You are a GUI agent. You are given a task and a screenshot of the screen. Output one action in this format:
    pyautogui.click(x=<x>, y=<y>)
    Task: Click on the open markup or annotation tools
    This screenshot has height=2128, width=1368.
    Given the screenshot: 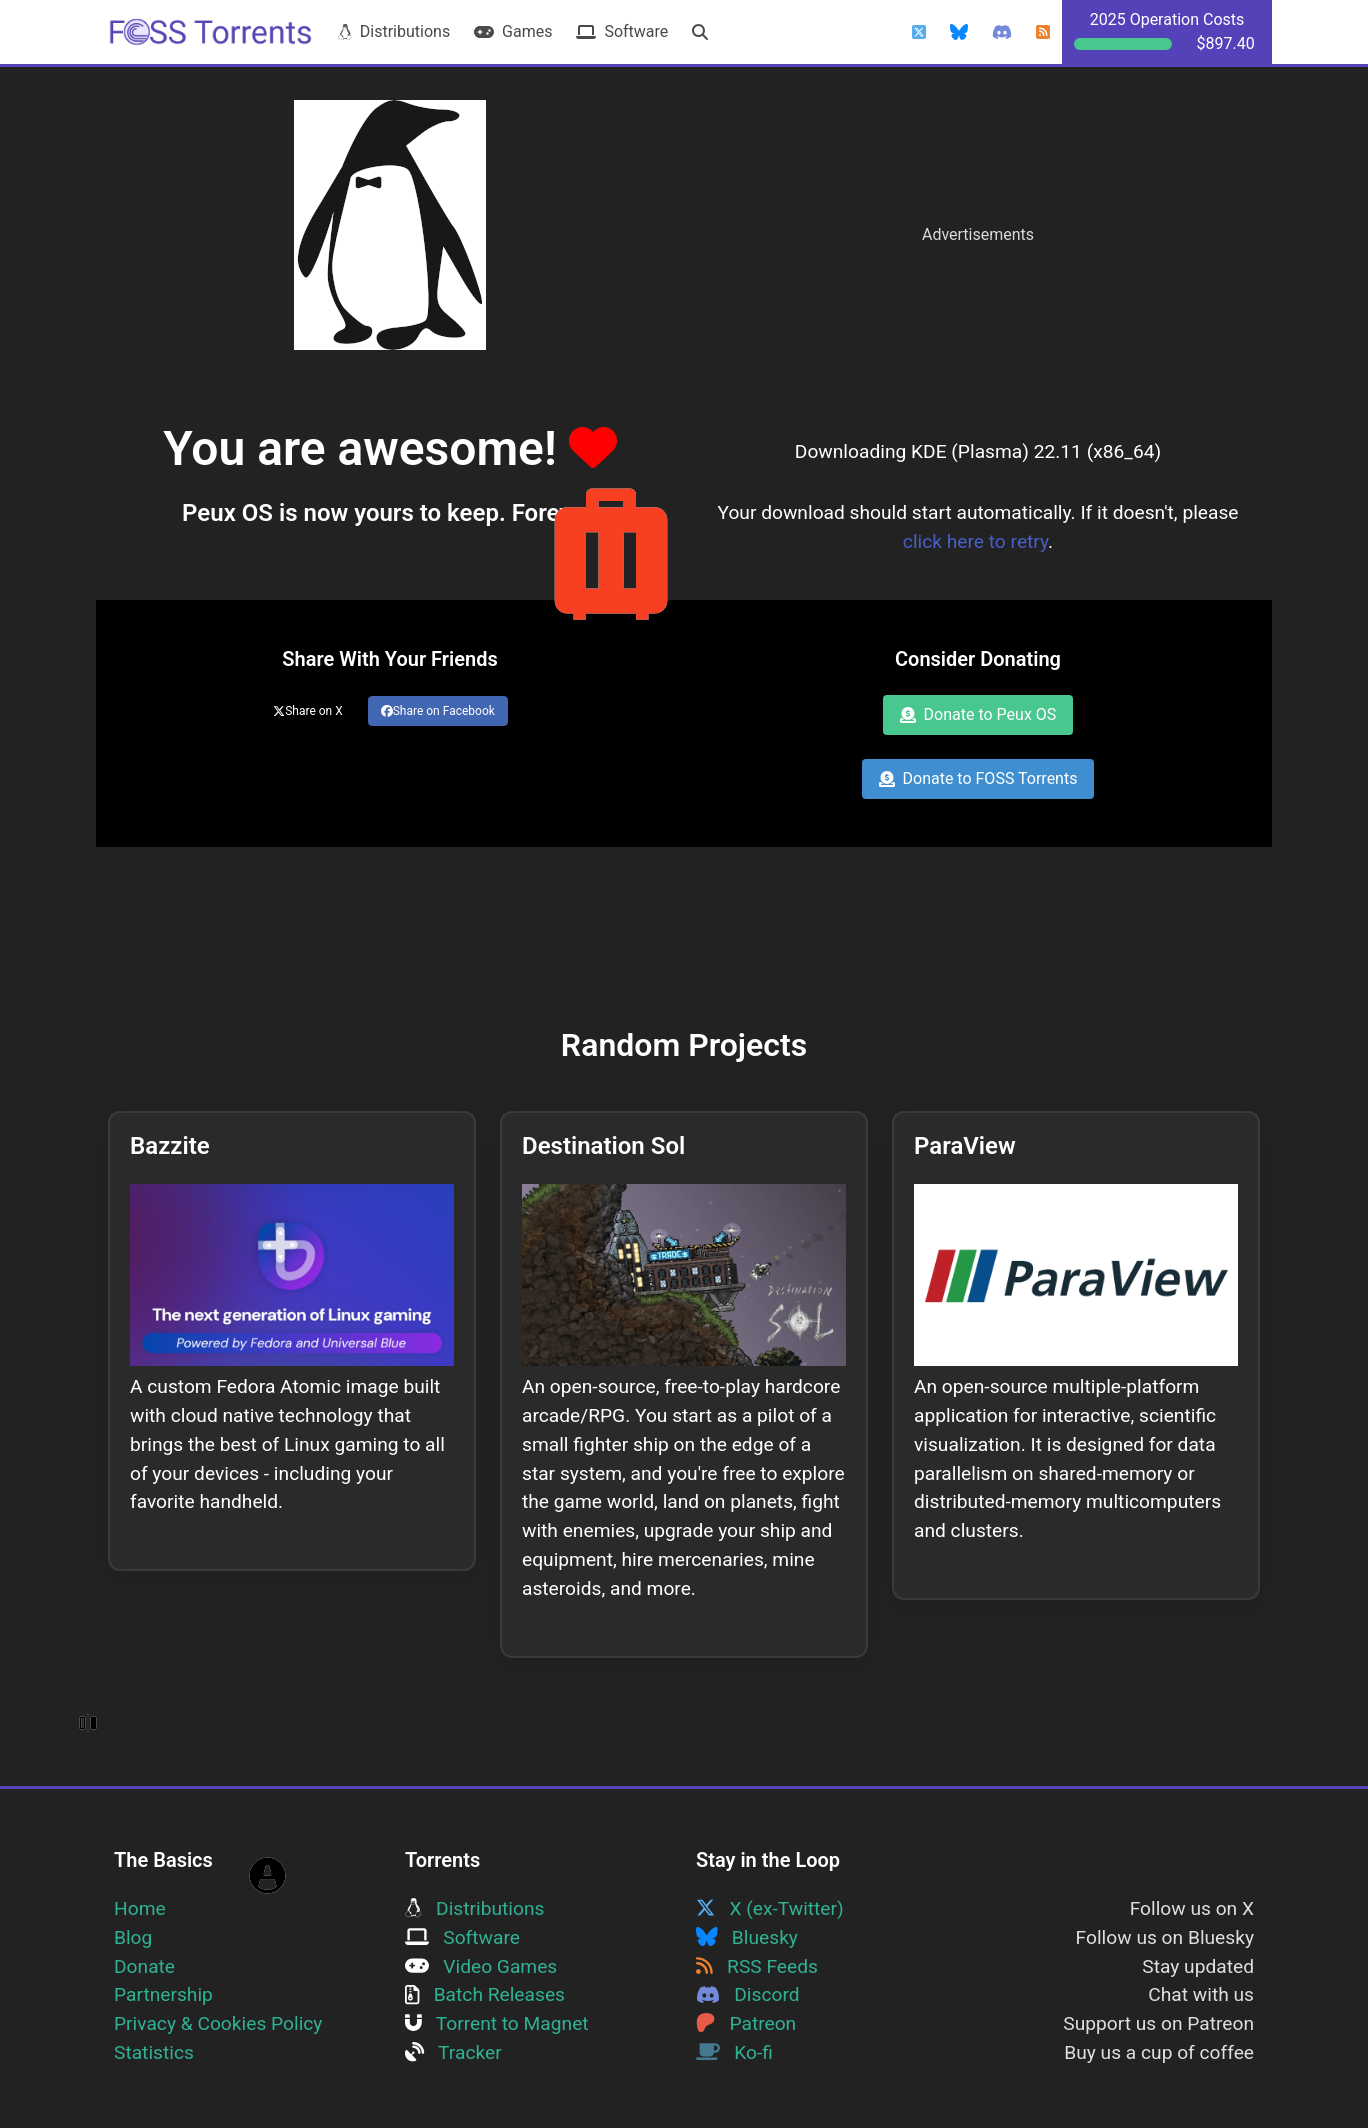 What is the action you would take?
    pyautogui.click(x=267, y=1875)
    